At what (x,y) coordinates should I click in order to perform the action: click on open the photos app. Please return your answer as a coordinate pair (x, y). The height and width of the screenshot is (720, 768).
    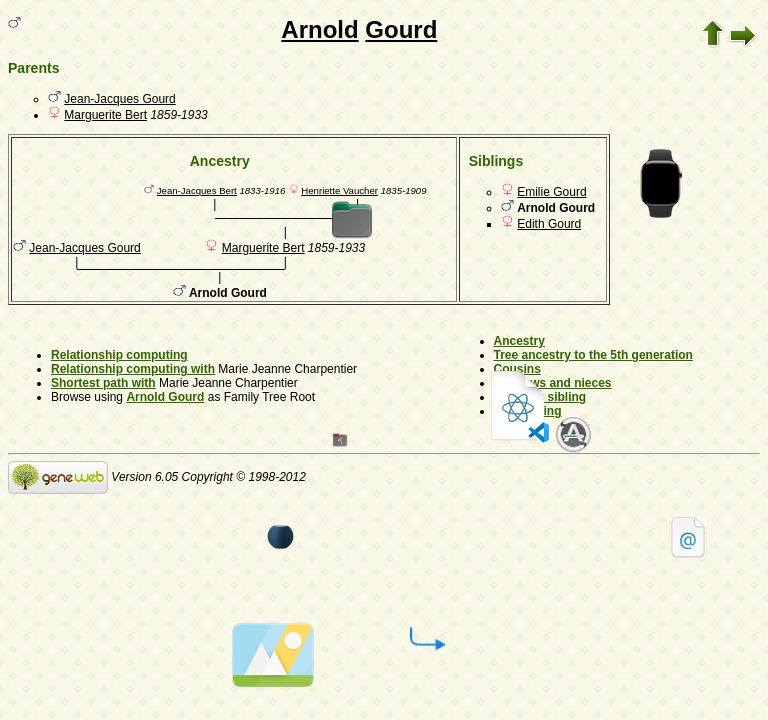
    Looking at the image, I should click on (273, 655).